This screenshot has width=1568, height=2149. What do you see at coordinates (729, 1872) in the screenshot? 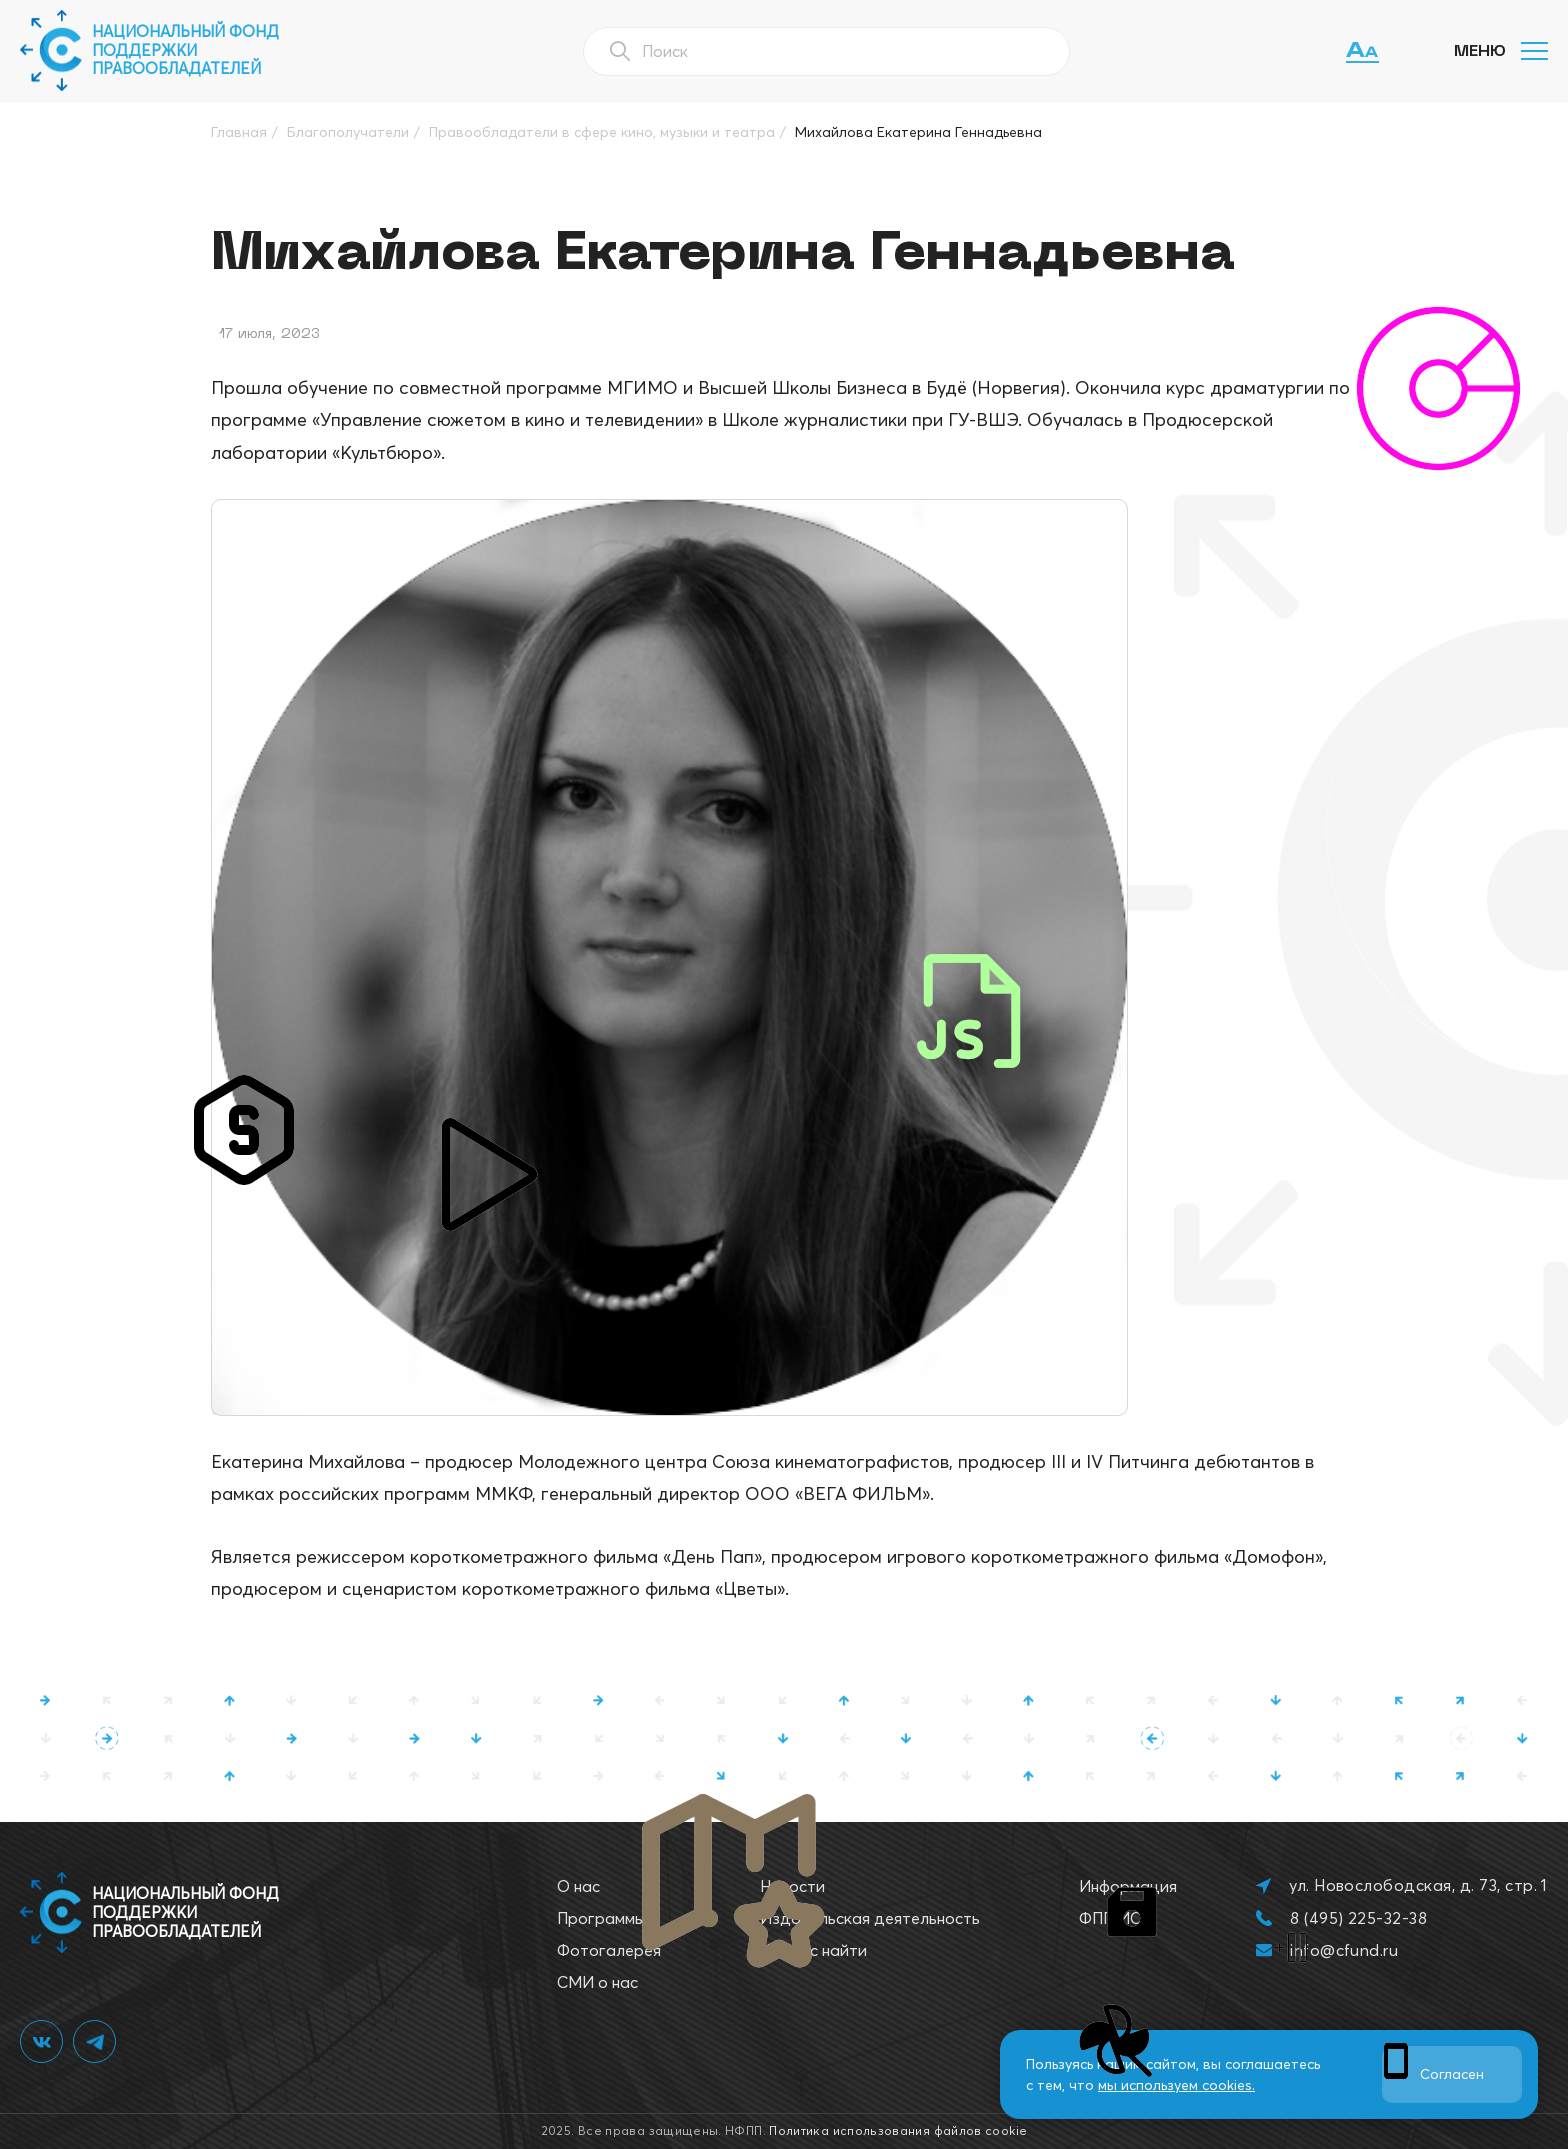
I see `view favorite locations on map` at bounding box center [729, 1872].